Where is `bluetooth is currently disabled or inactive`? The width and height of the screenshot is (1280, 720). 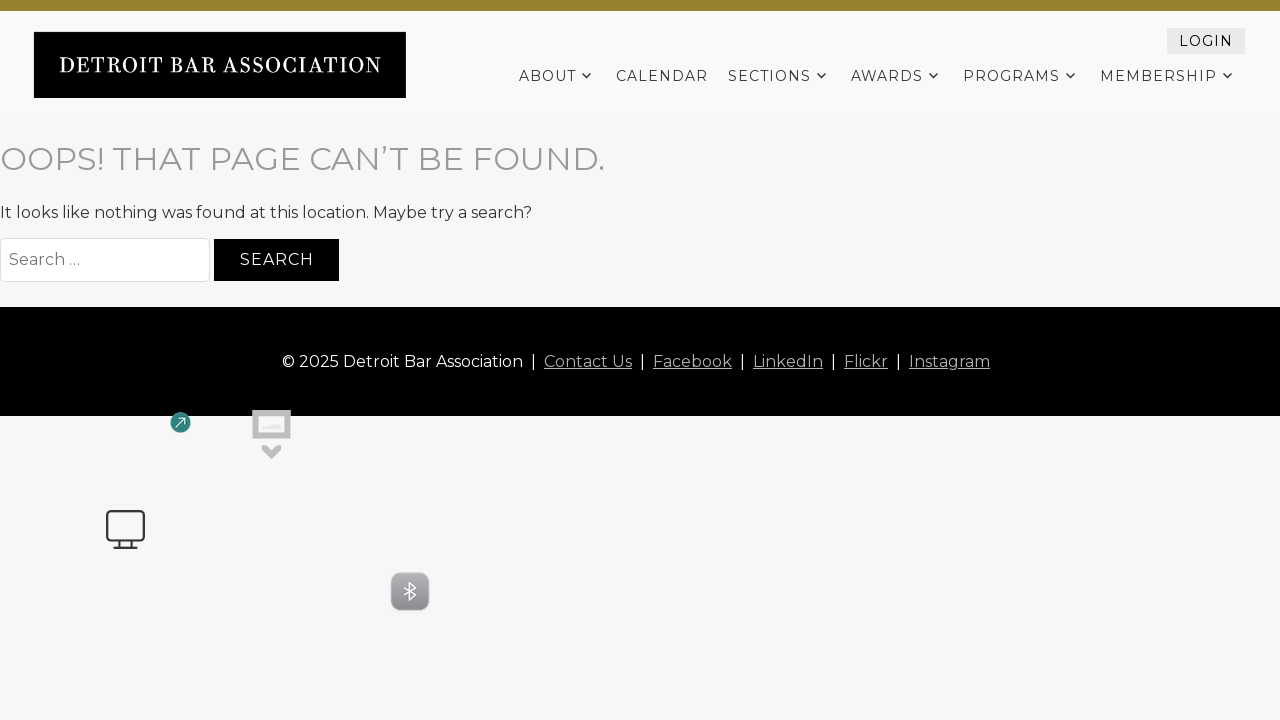
bluetooth is currently disabled or inactive is located at coordinates (410, 592).